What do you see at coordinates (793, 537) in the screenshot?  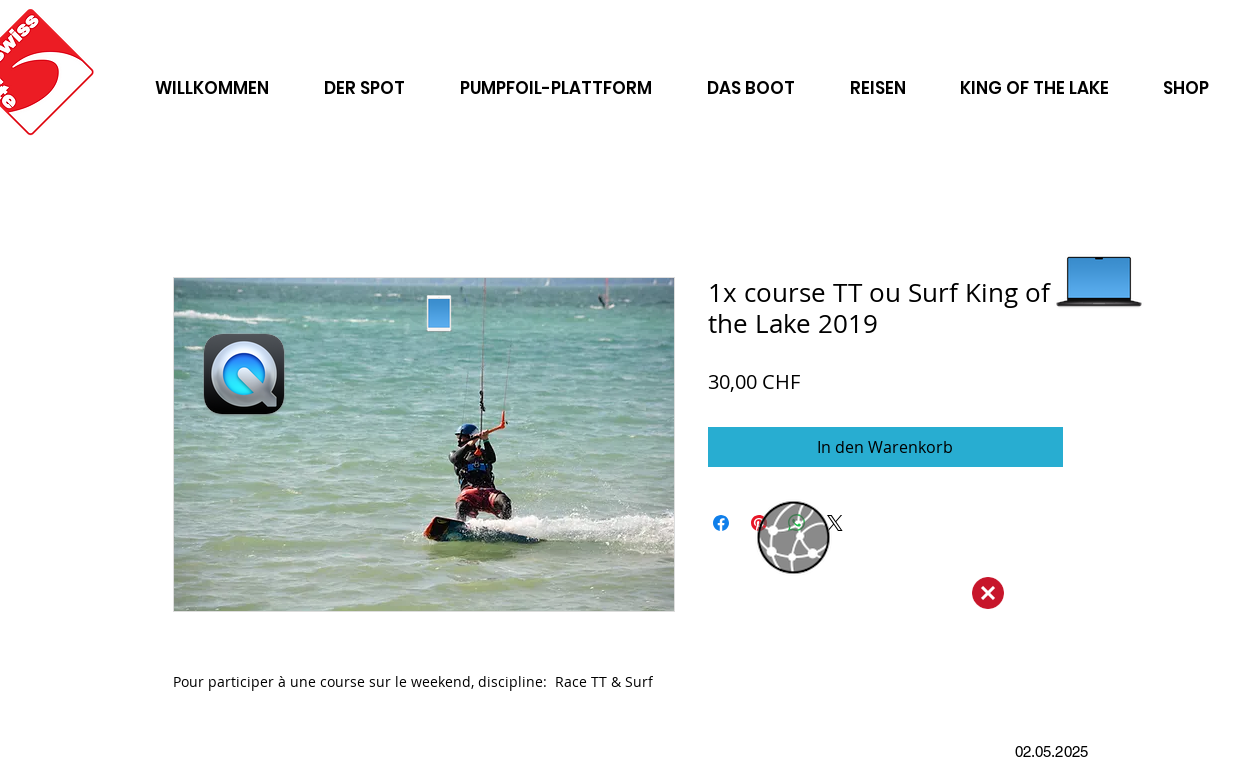 I see `access network locations in the sidebar` at bounding box center [793, 537].